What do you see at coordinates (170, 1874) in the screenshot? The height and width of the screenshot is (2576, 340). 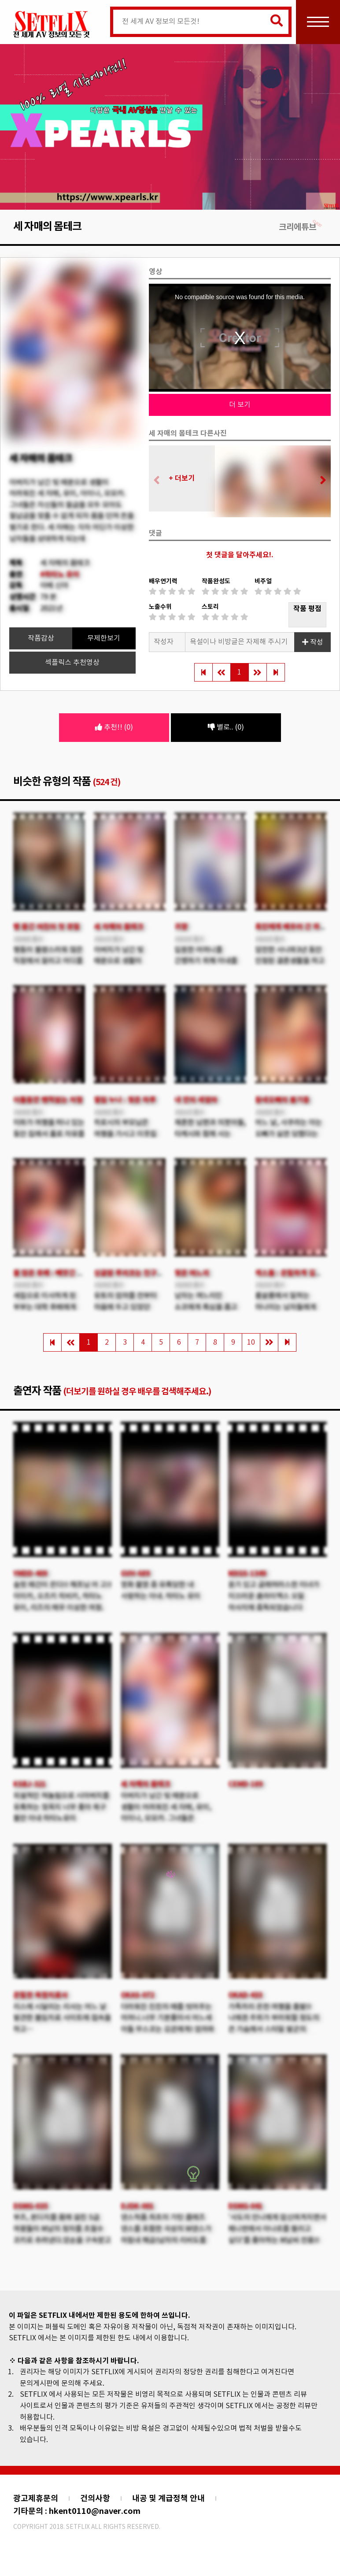 I see `mute audio or sound` at bounding box center [170, 1874].